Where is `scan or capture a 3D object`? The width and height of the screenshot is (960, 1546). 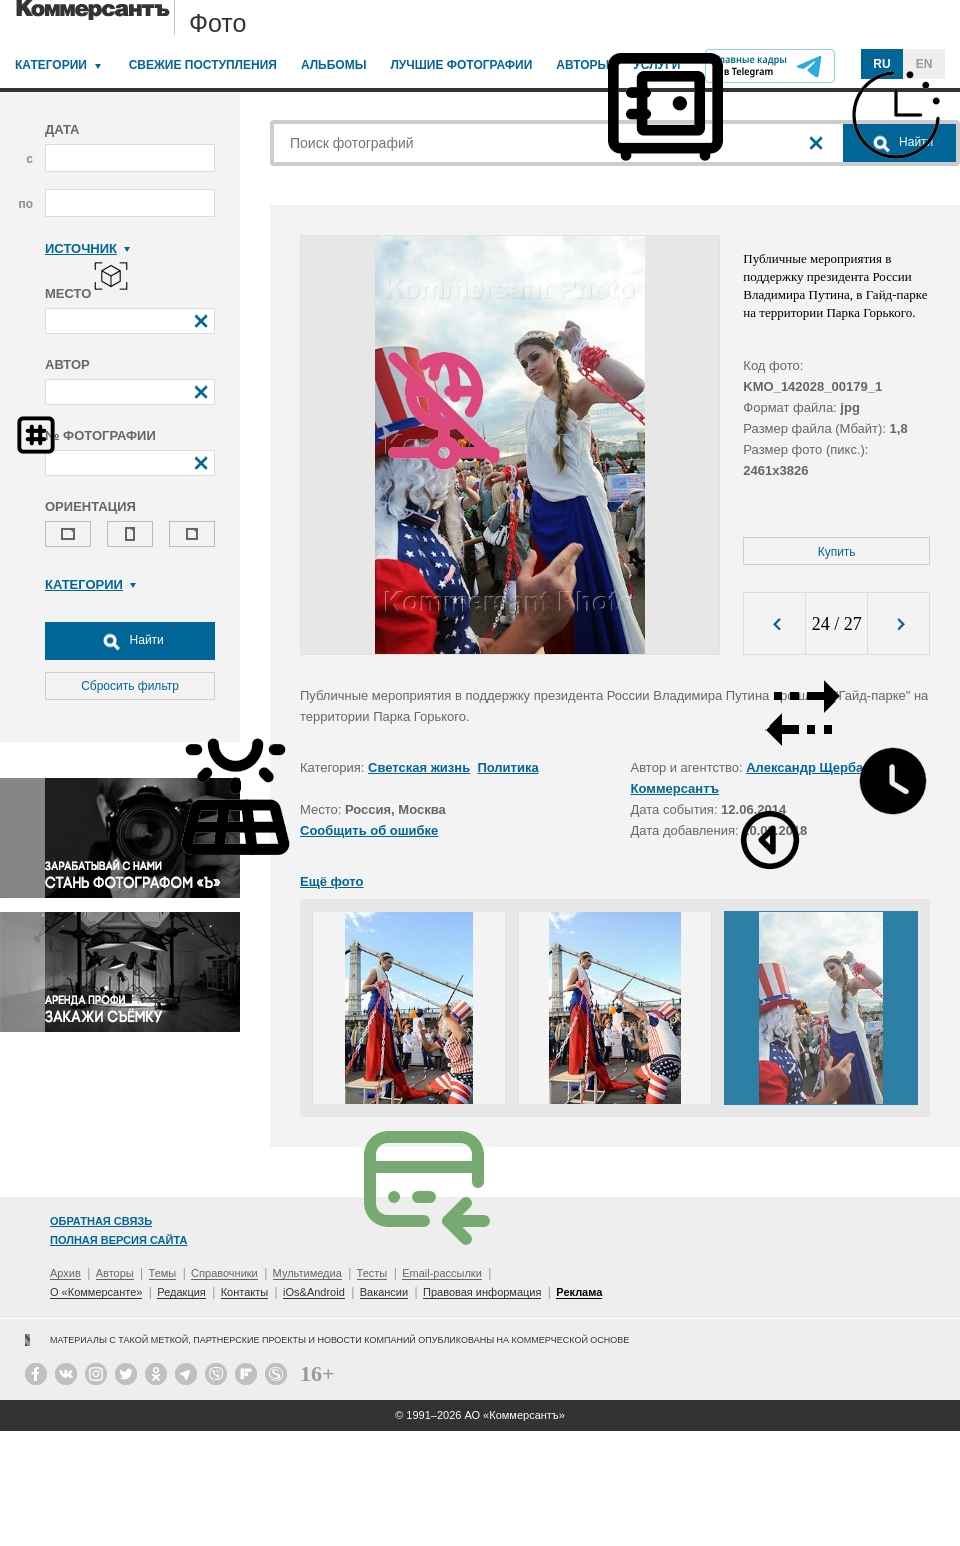 scan or capture a 3D object is located at coordinates (111, 276).